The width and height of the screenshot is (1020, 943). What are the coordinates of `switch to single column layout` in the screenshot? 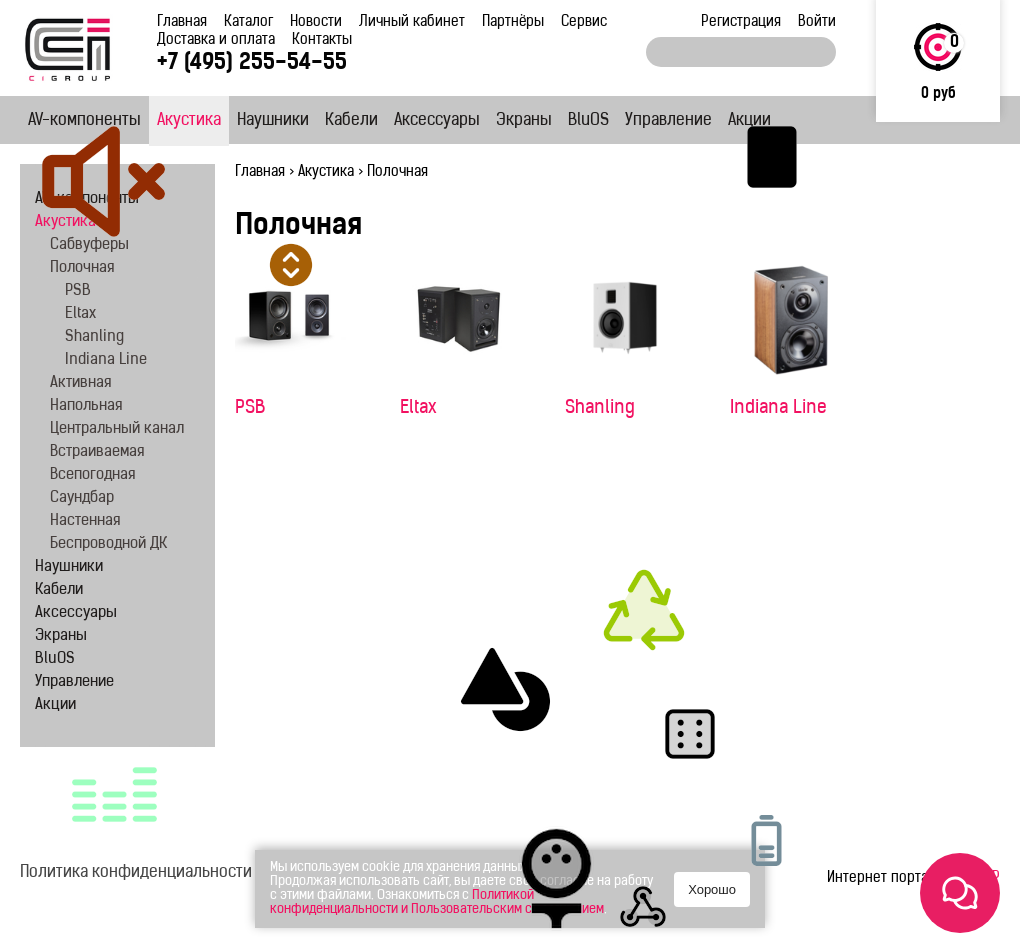 It's located at (772, 157).